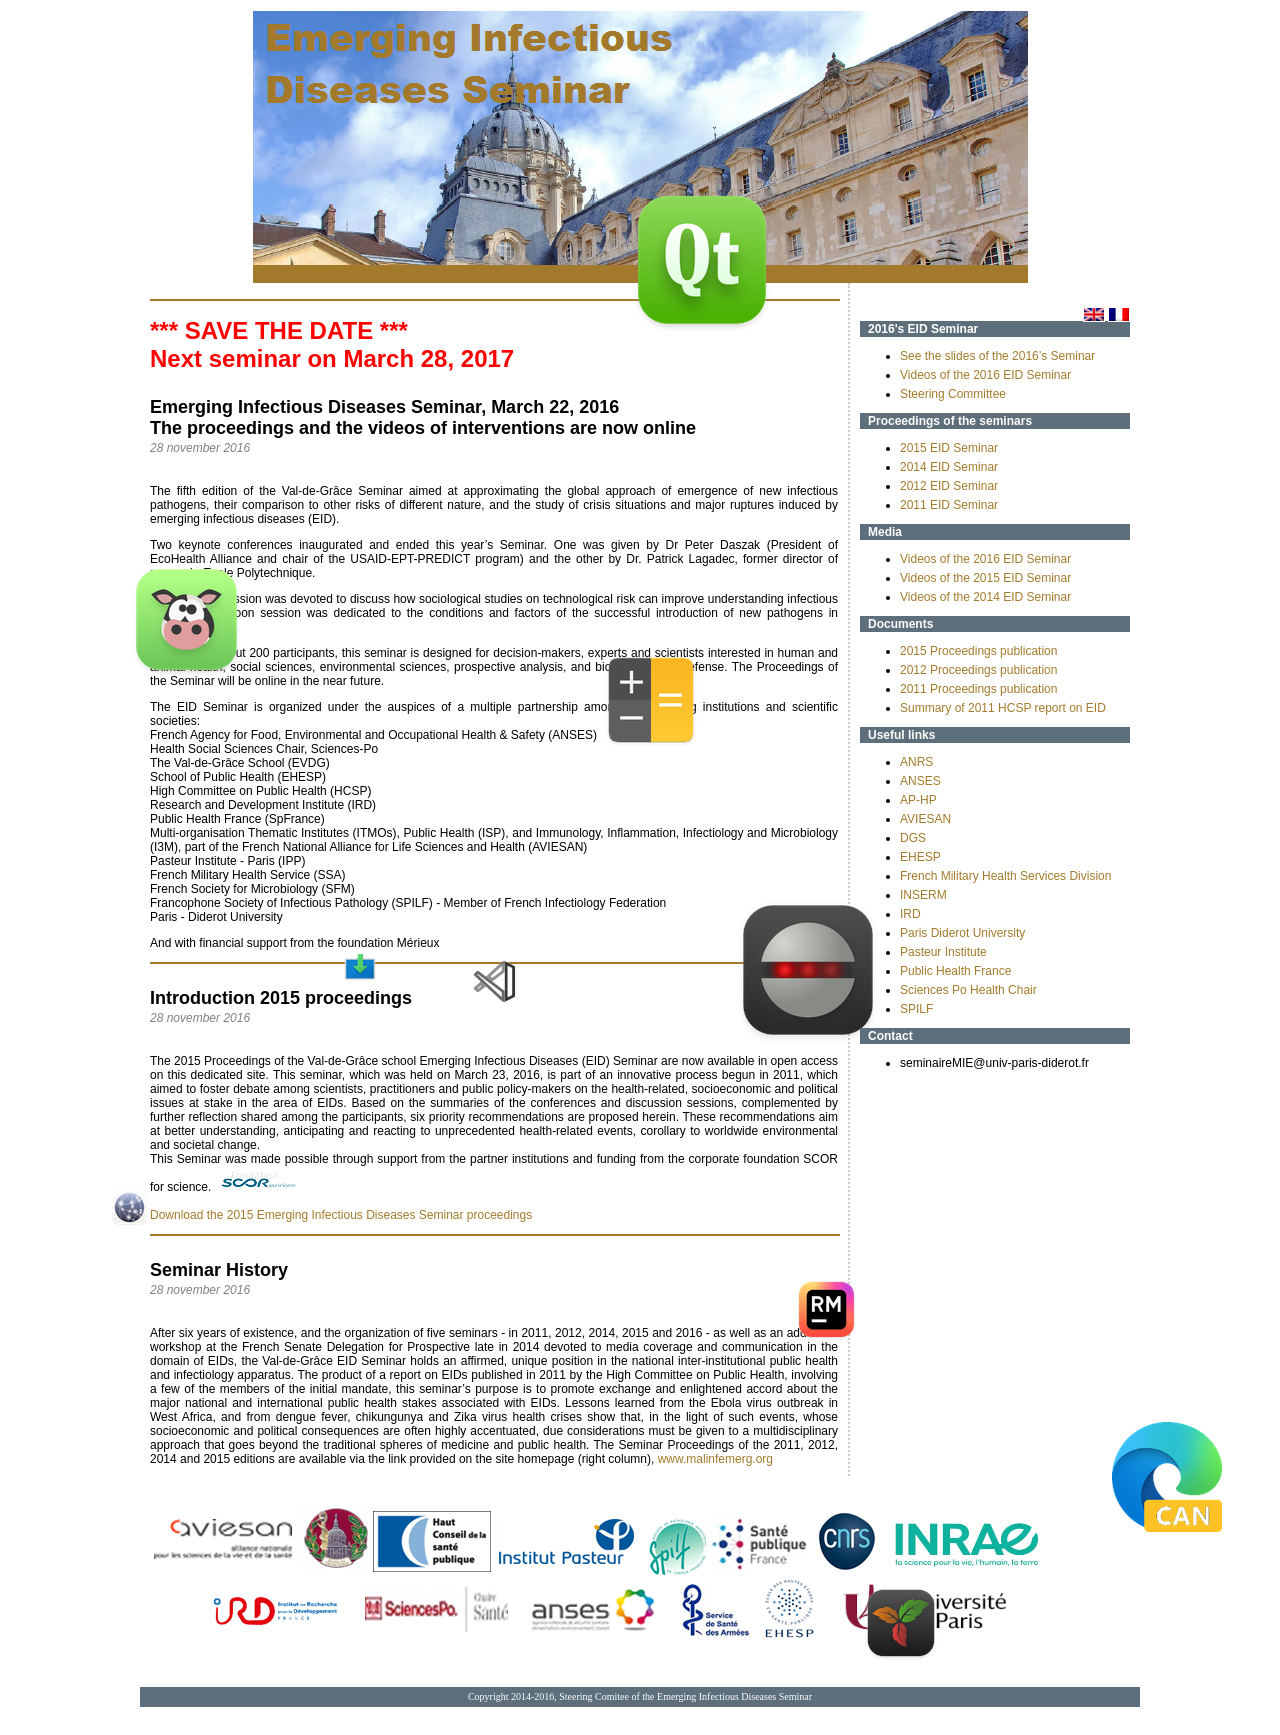 Image resolution: width=1280 pixels, height=1735 pixels. What do you see at coordinates (702, 260) in the screenshot?
I see `open Qt application framework` at bounding box center [702, 260].